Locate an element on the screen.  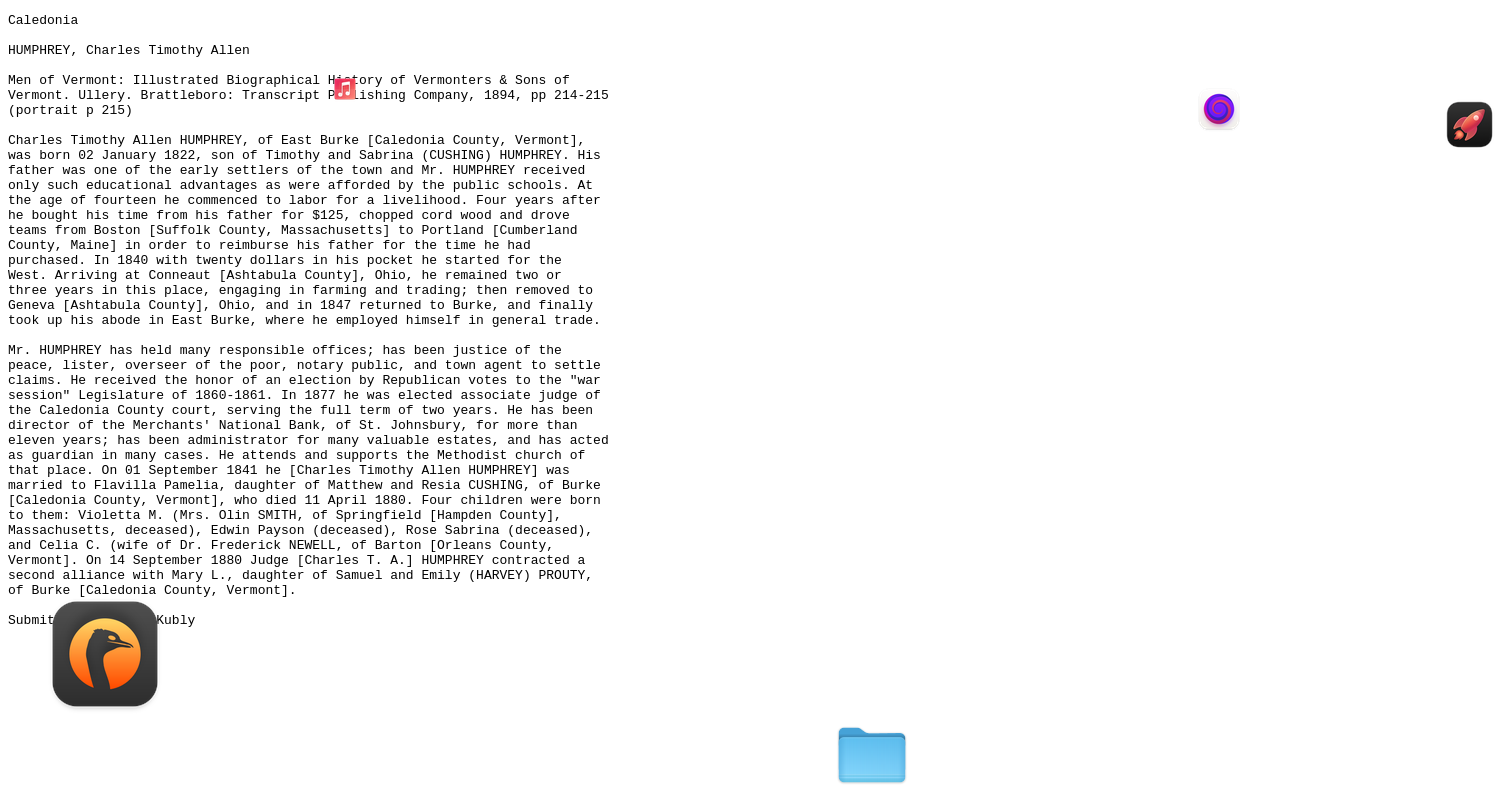
open the games app or library is located at coordinates (1469, 124).